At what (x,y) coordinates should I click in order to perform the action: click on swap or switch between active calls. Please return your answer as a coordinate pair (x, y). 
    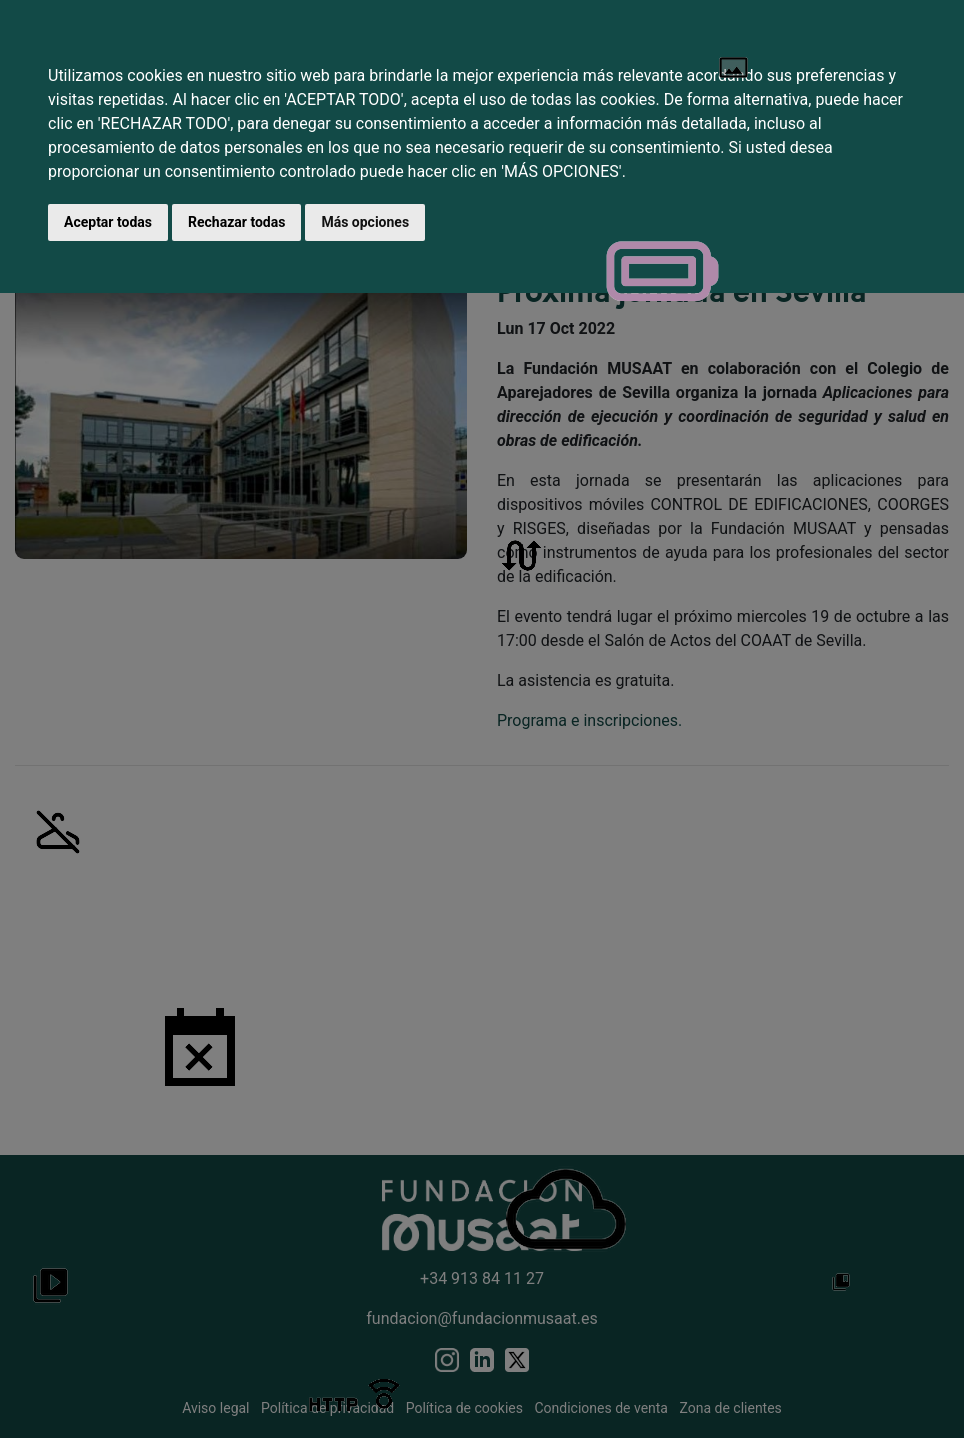
    Looking at the image, I should click on (521, 556).